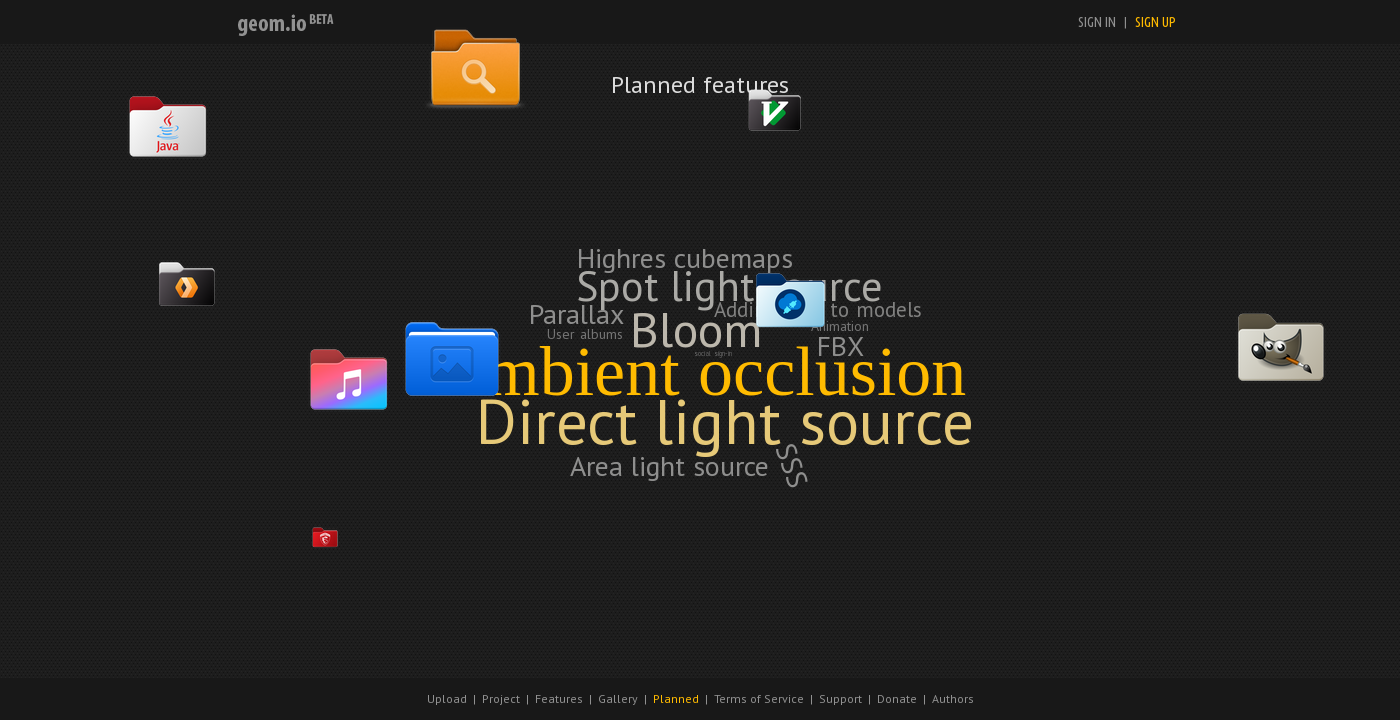 This screenshot has height=720, width=1400. Describe the element at coordinates (790, 302) in the screenshot. I see `open microsoft iot plug and play folder` at that location.